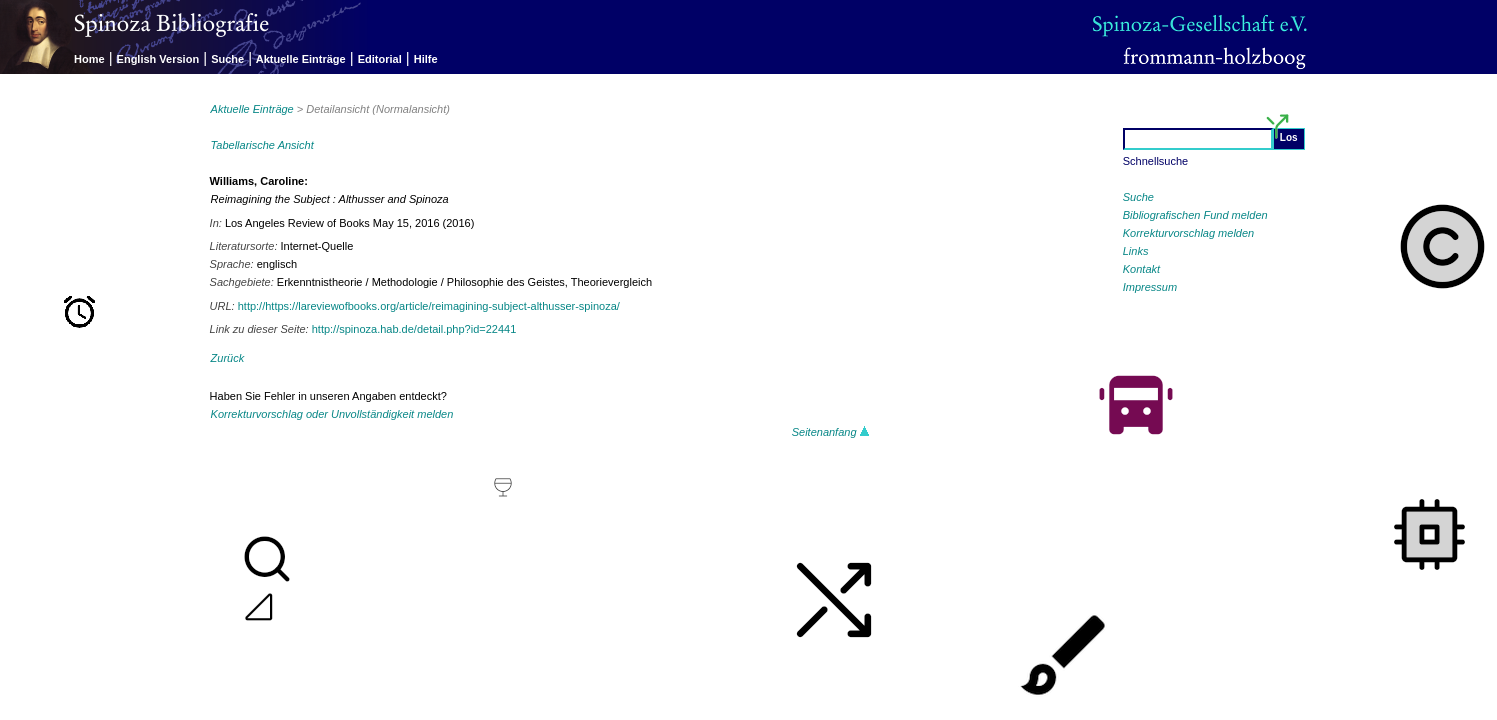 The width and height of the screenshot is (1497, 720). What do you see at coordinates (1429, 534) in the screenshot?
I see `view processor or system performance` at bounding box center [1429, 534].